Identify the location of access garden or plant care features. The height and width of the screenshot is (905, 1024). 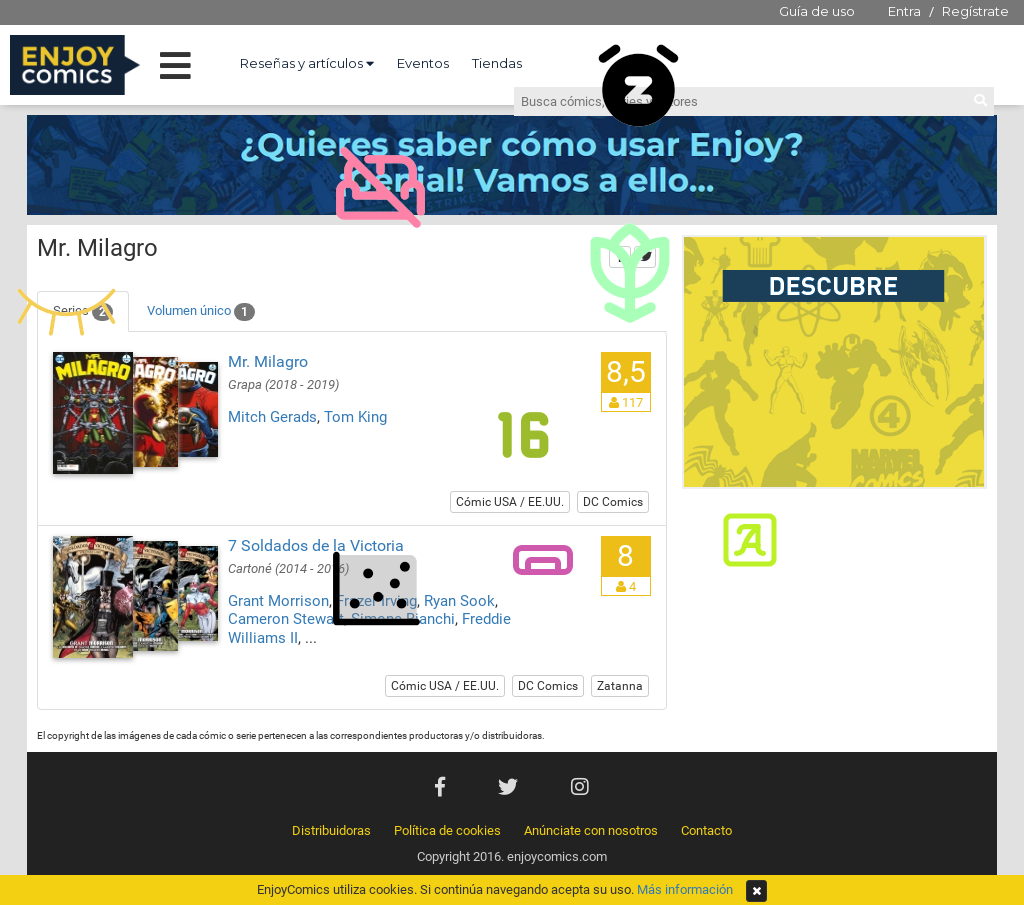
(630, 273).